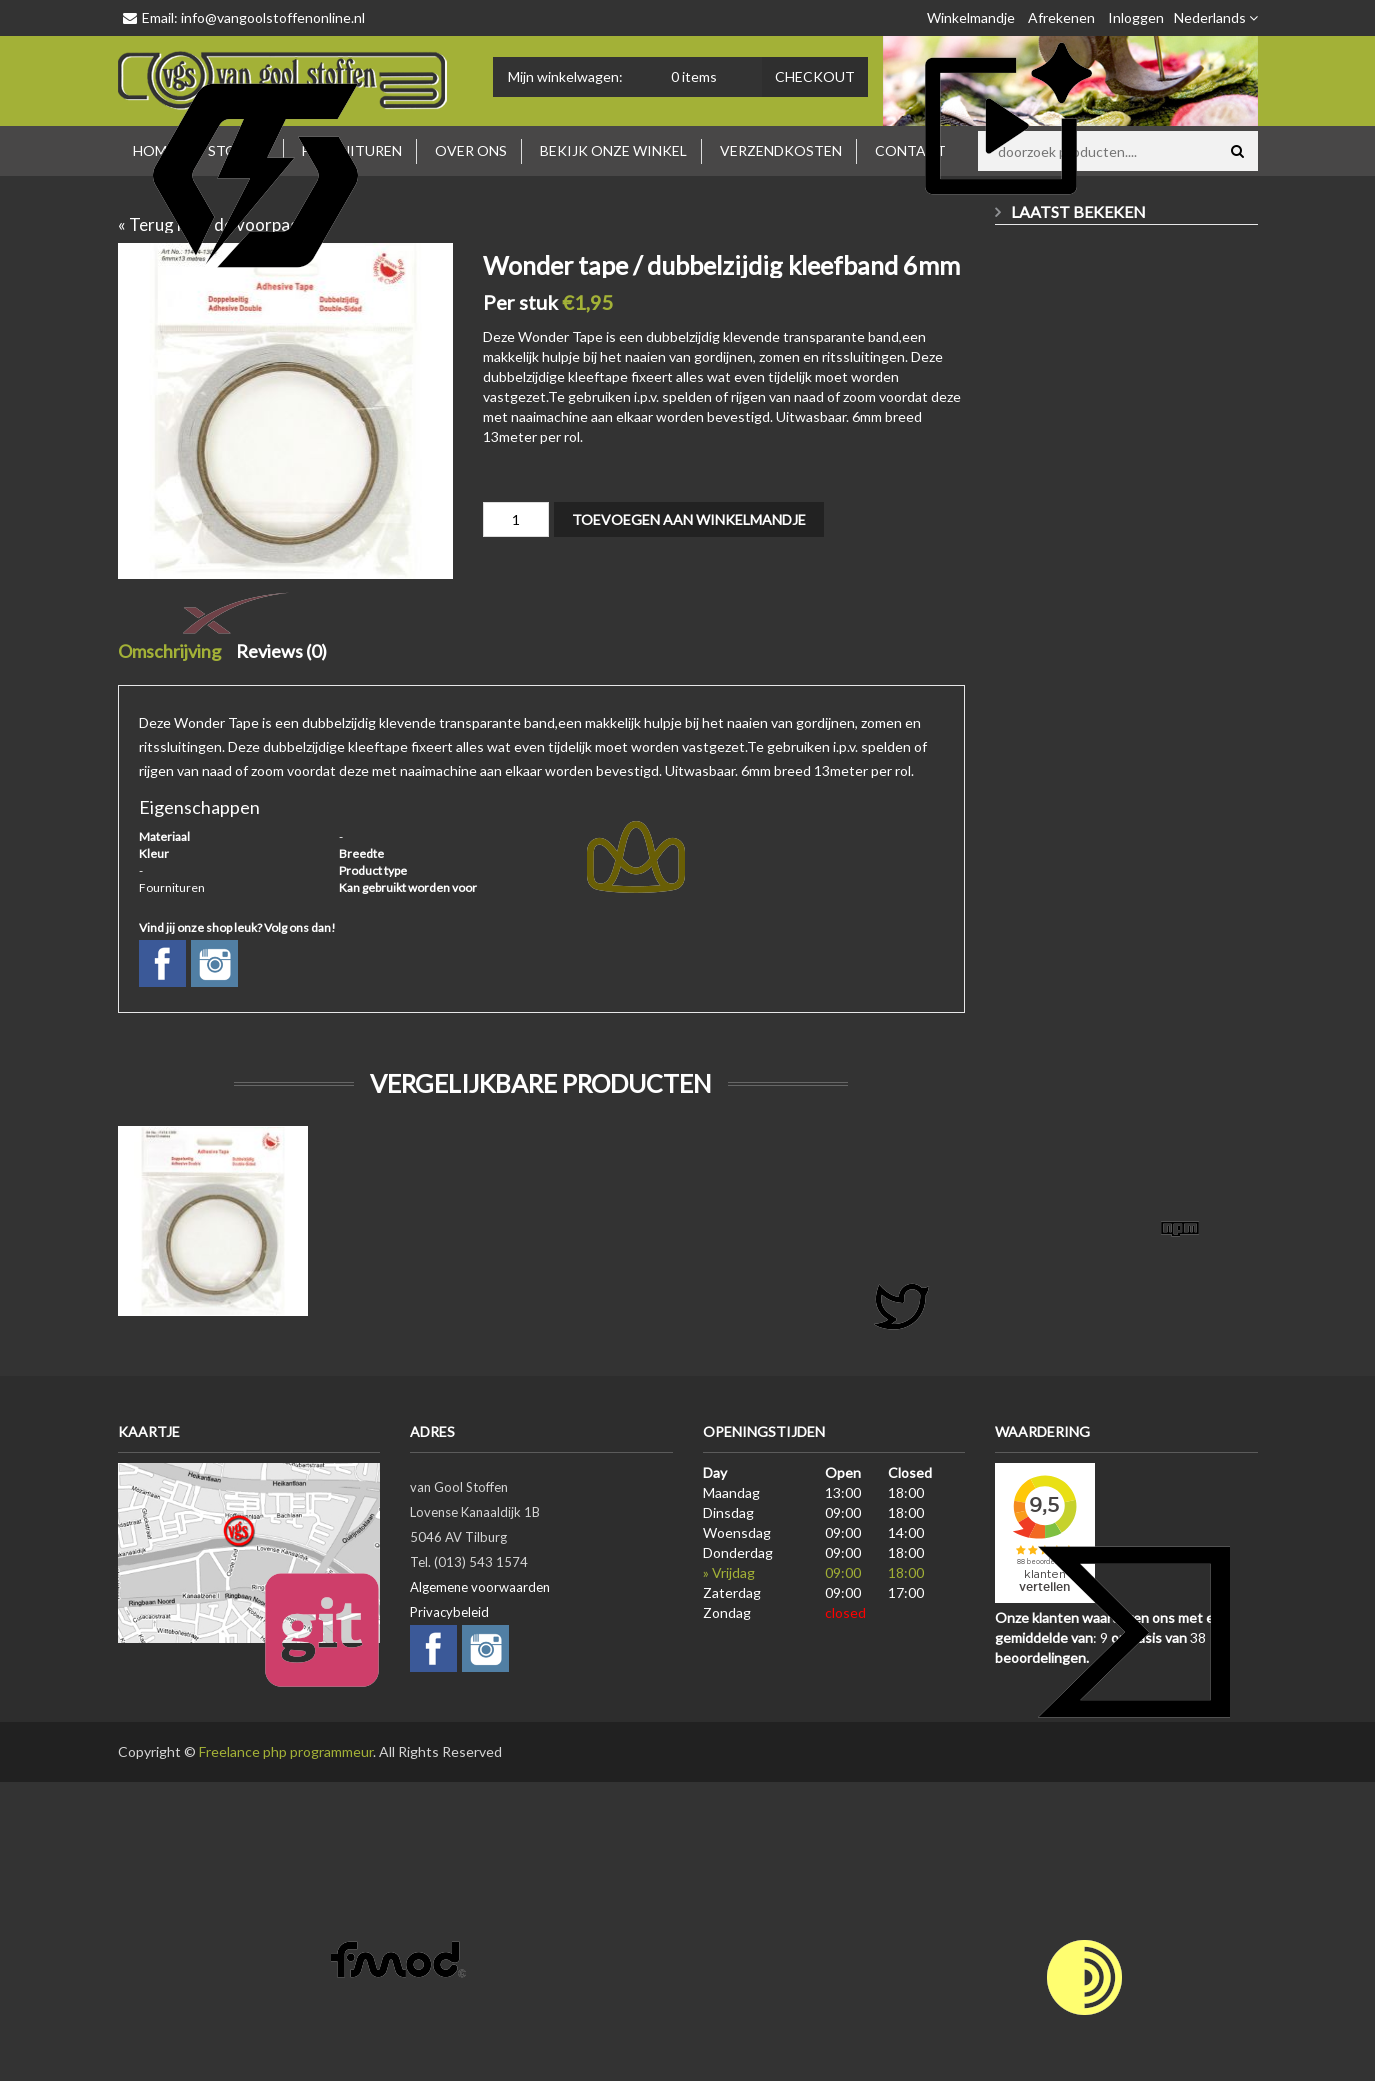 The width and height of the screenshot is (1375, 2081). What do you see at coordinates (398, 1959) in the screenshot?
I see `fmod audio middleware logo` at bounding box center [398, 1959].